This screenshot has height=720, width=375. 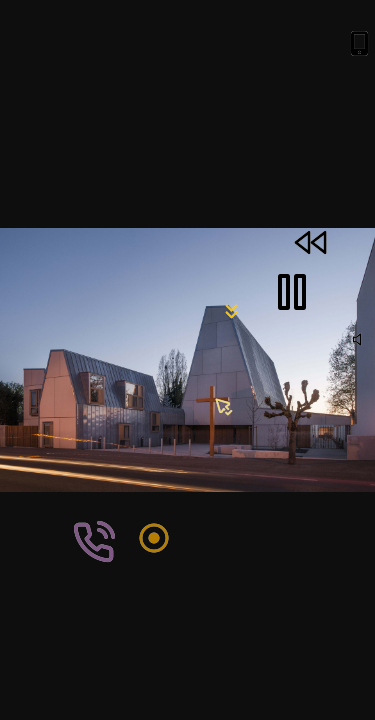 What do you see at coordinates (223, 406) in the screenshot?
I see `click action confirmed` at bounding box center [223, 406].